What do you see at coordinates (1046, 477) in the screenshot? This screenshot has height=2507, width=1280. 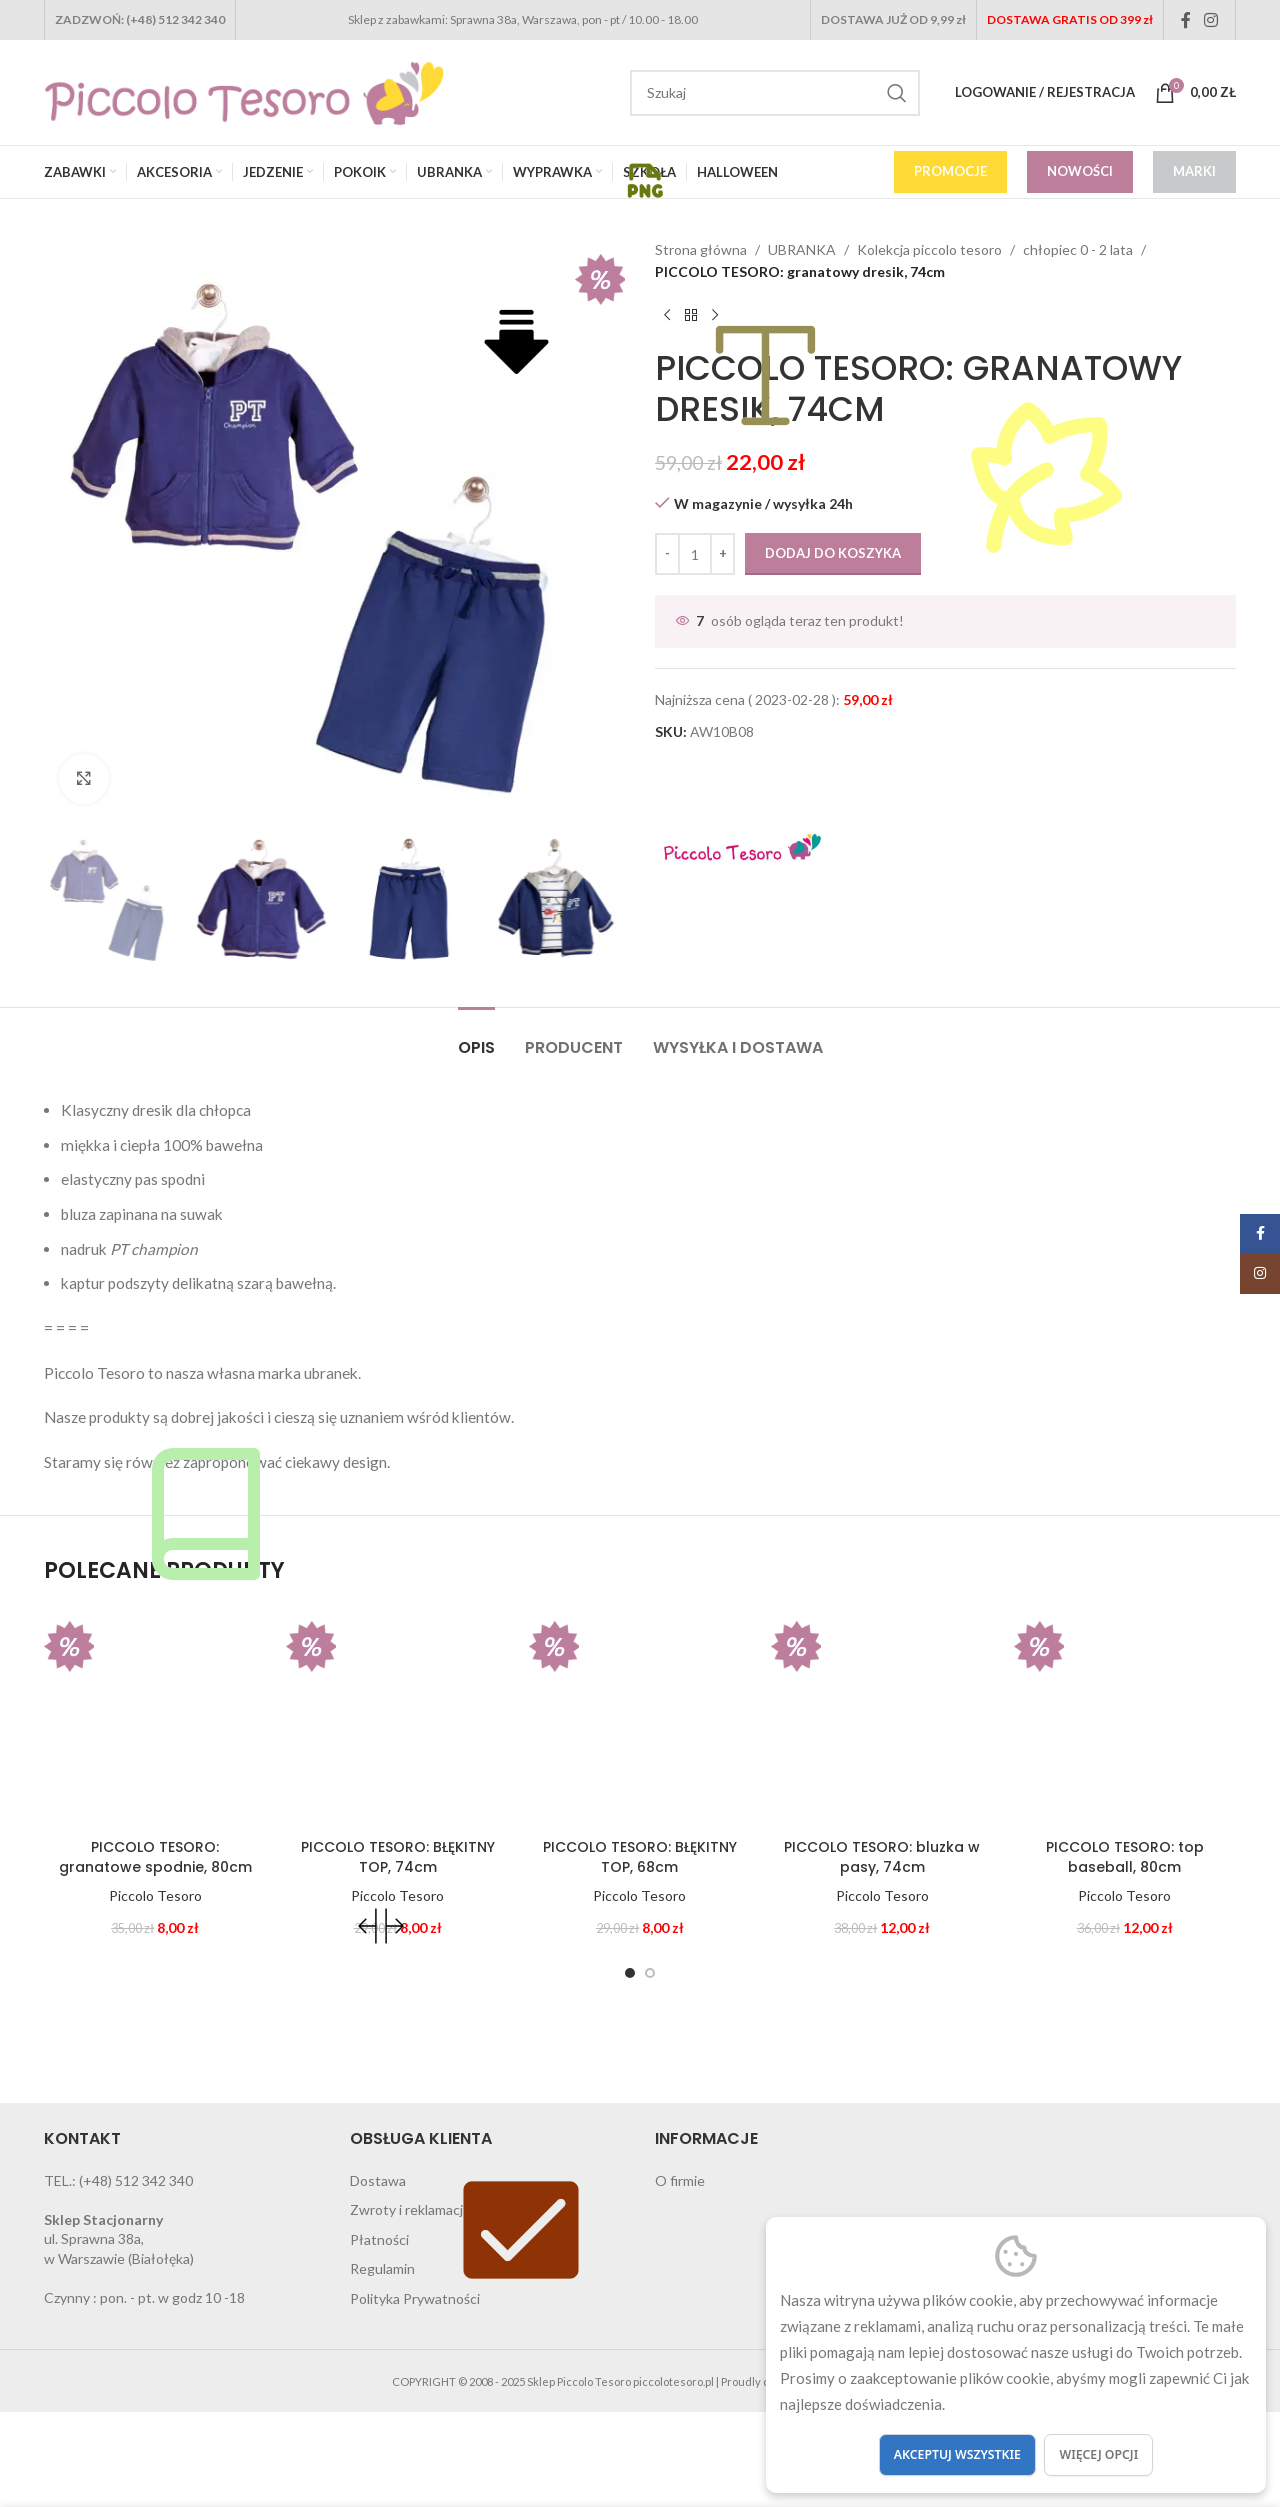 I see `view eco-friendly or sustainable options` at bounding box center [1046, 477].